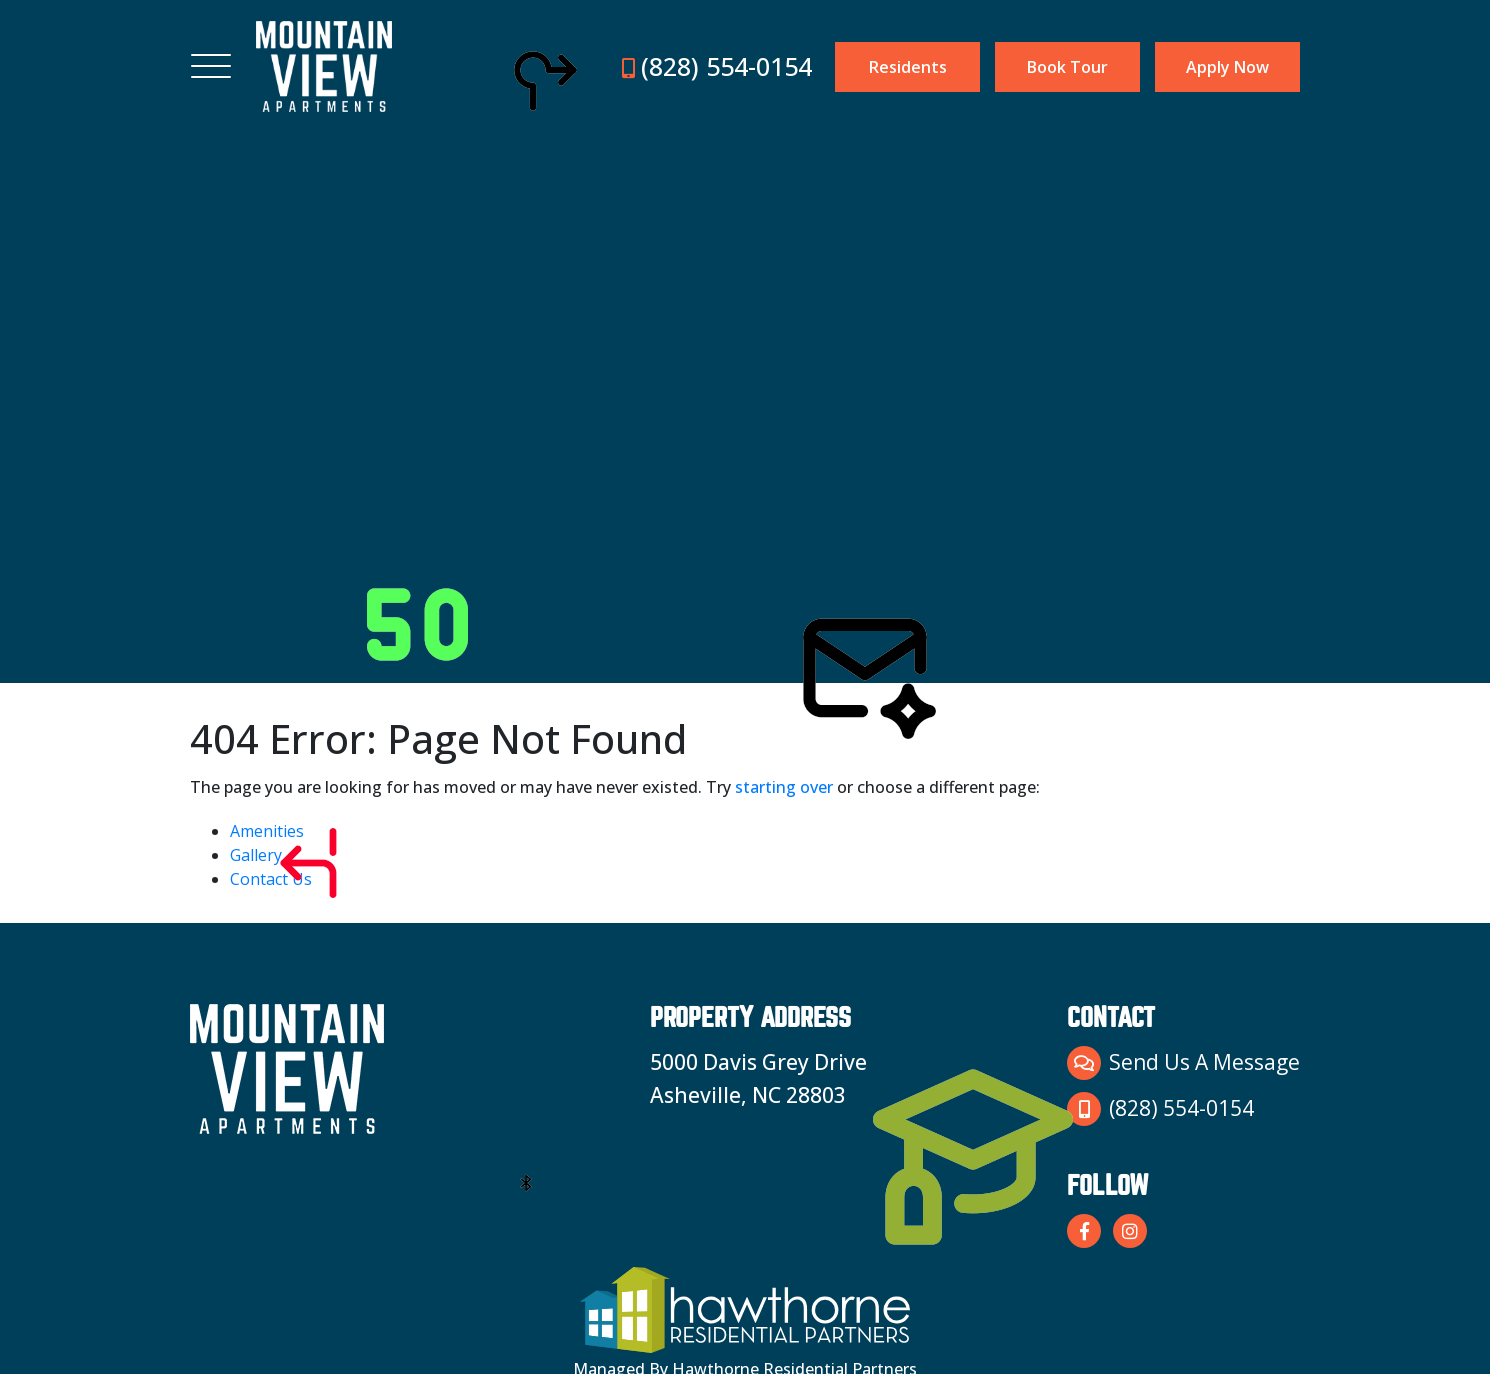  What do you see at coordinates (545, 79) in the screenshot?
I see `take the roundabout exit to the right` at bounding box center [545, 79].